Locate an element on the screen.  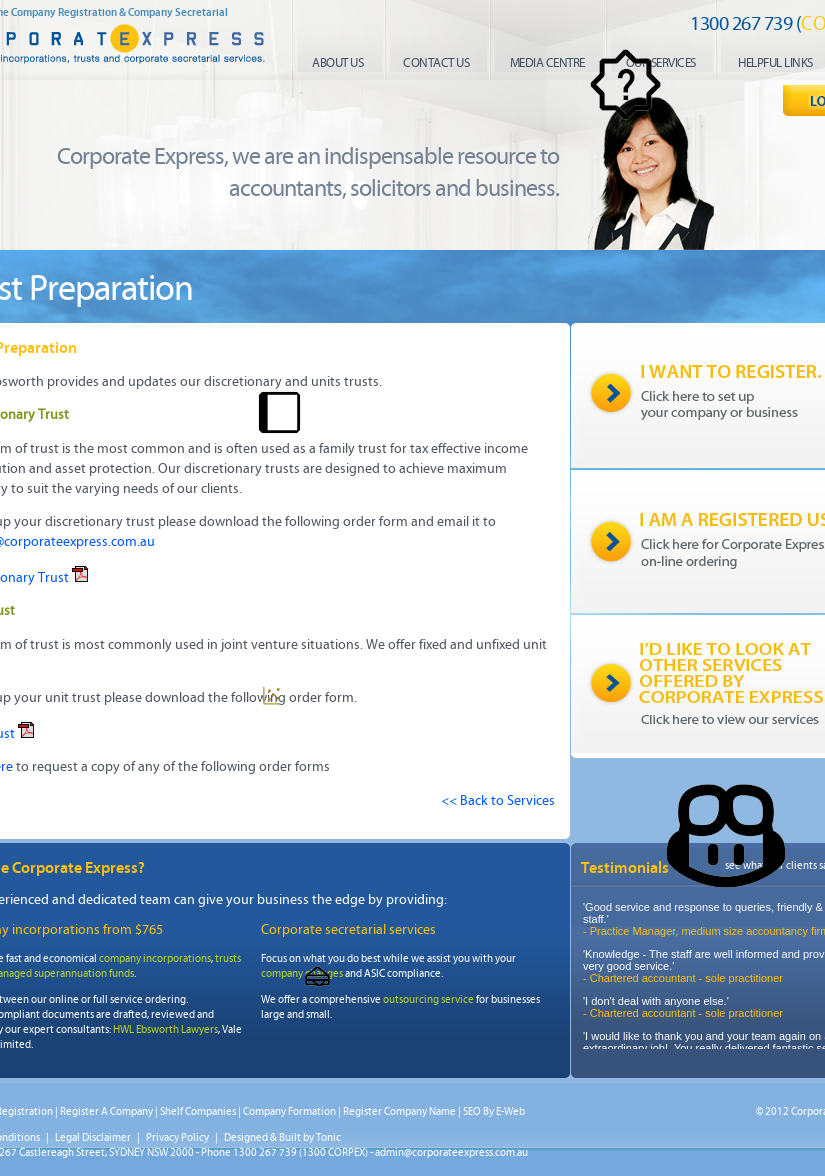
access GitHub Copilot AI assistant is located at coordinates (726, 836).